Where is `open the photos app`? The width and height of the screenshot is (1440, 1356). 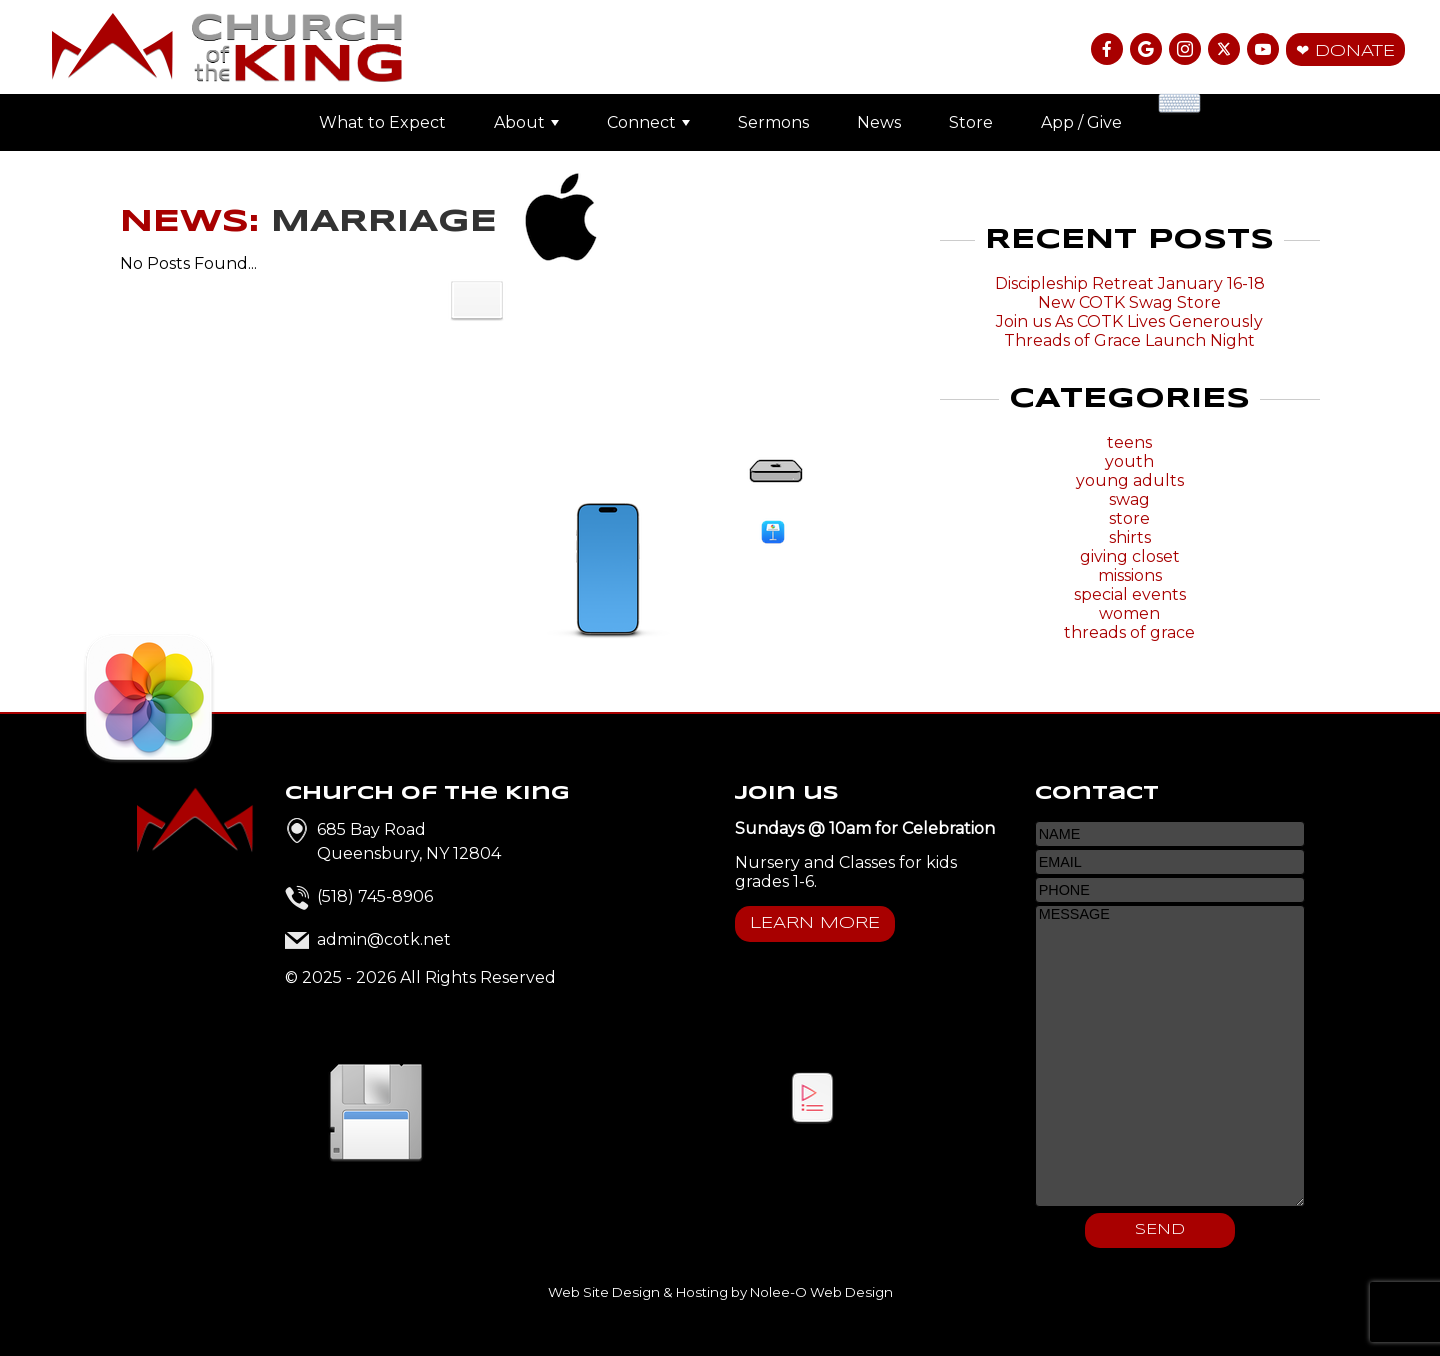 open the photos app is located at coordinates (149, 697).